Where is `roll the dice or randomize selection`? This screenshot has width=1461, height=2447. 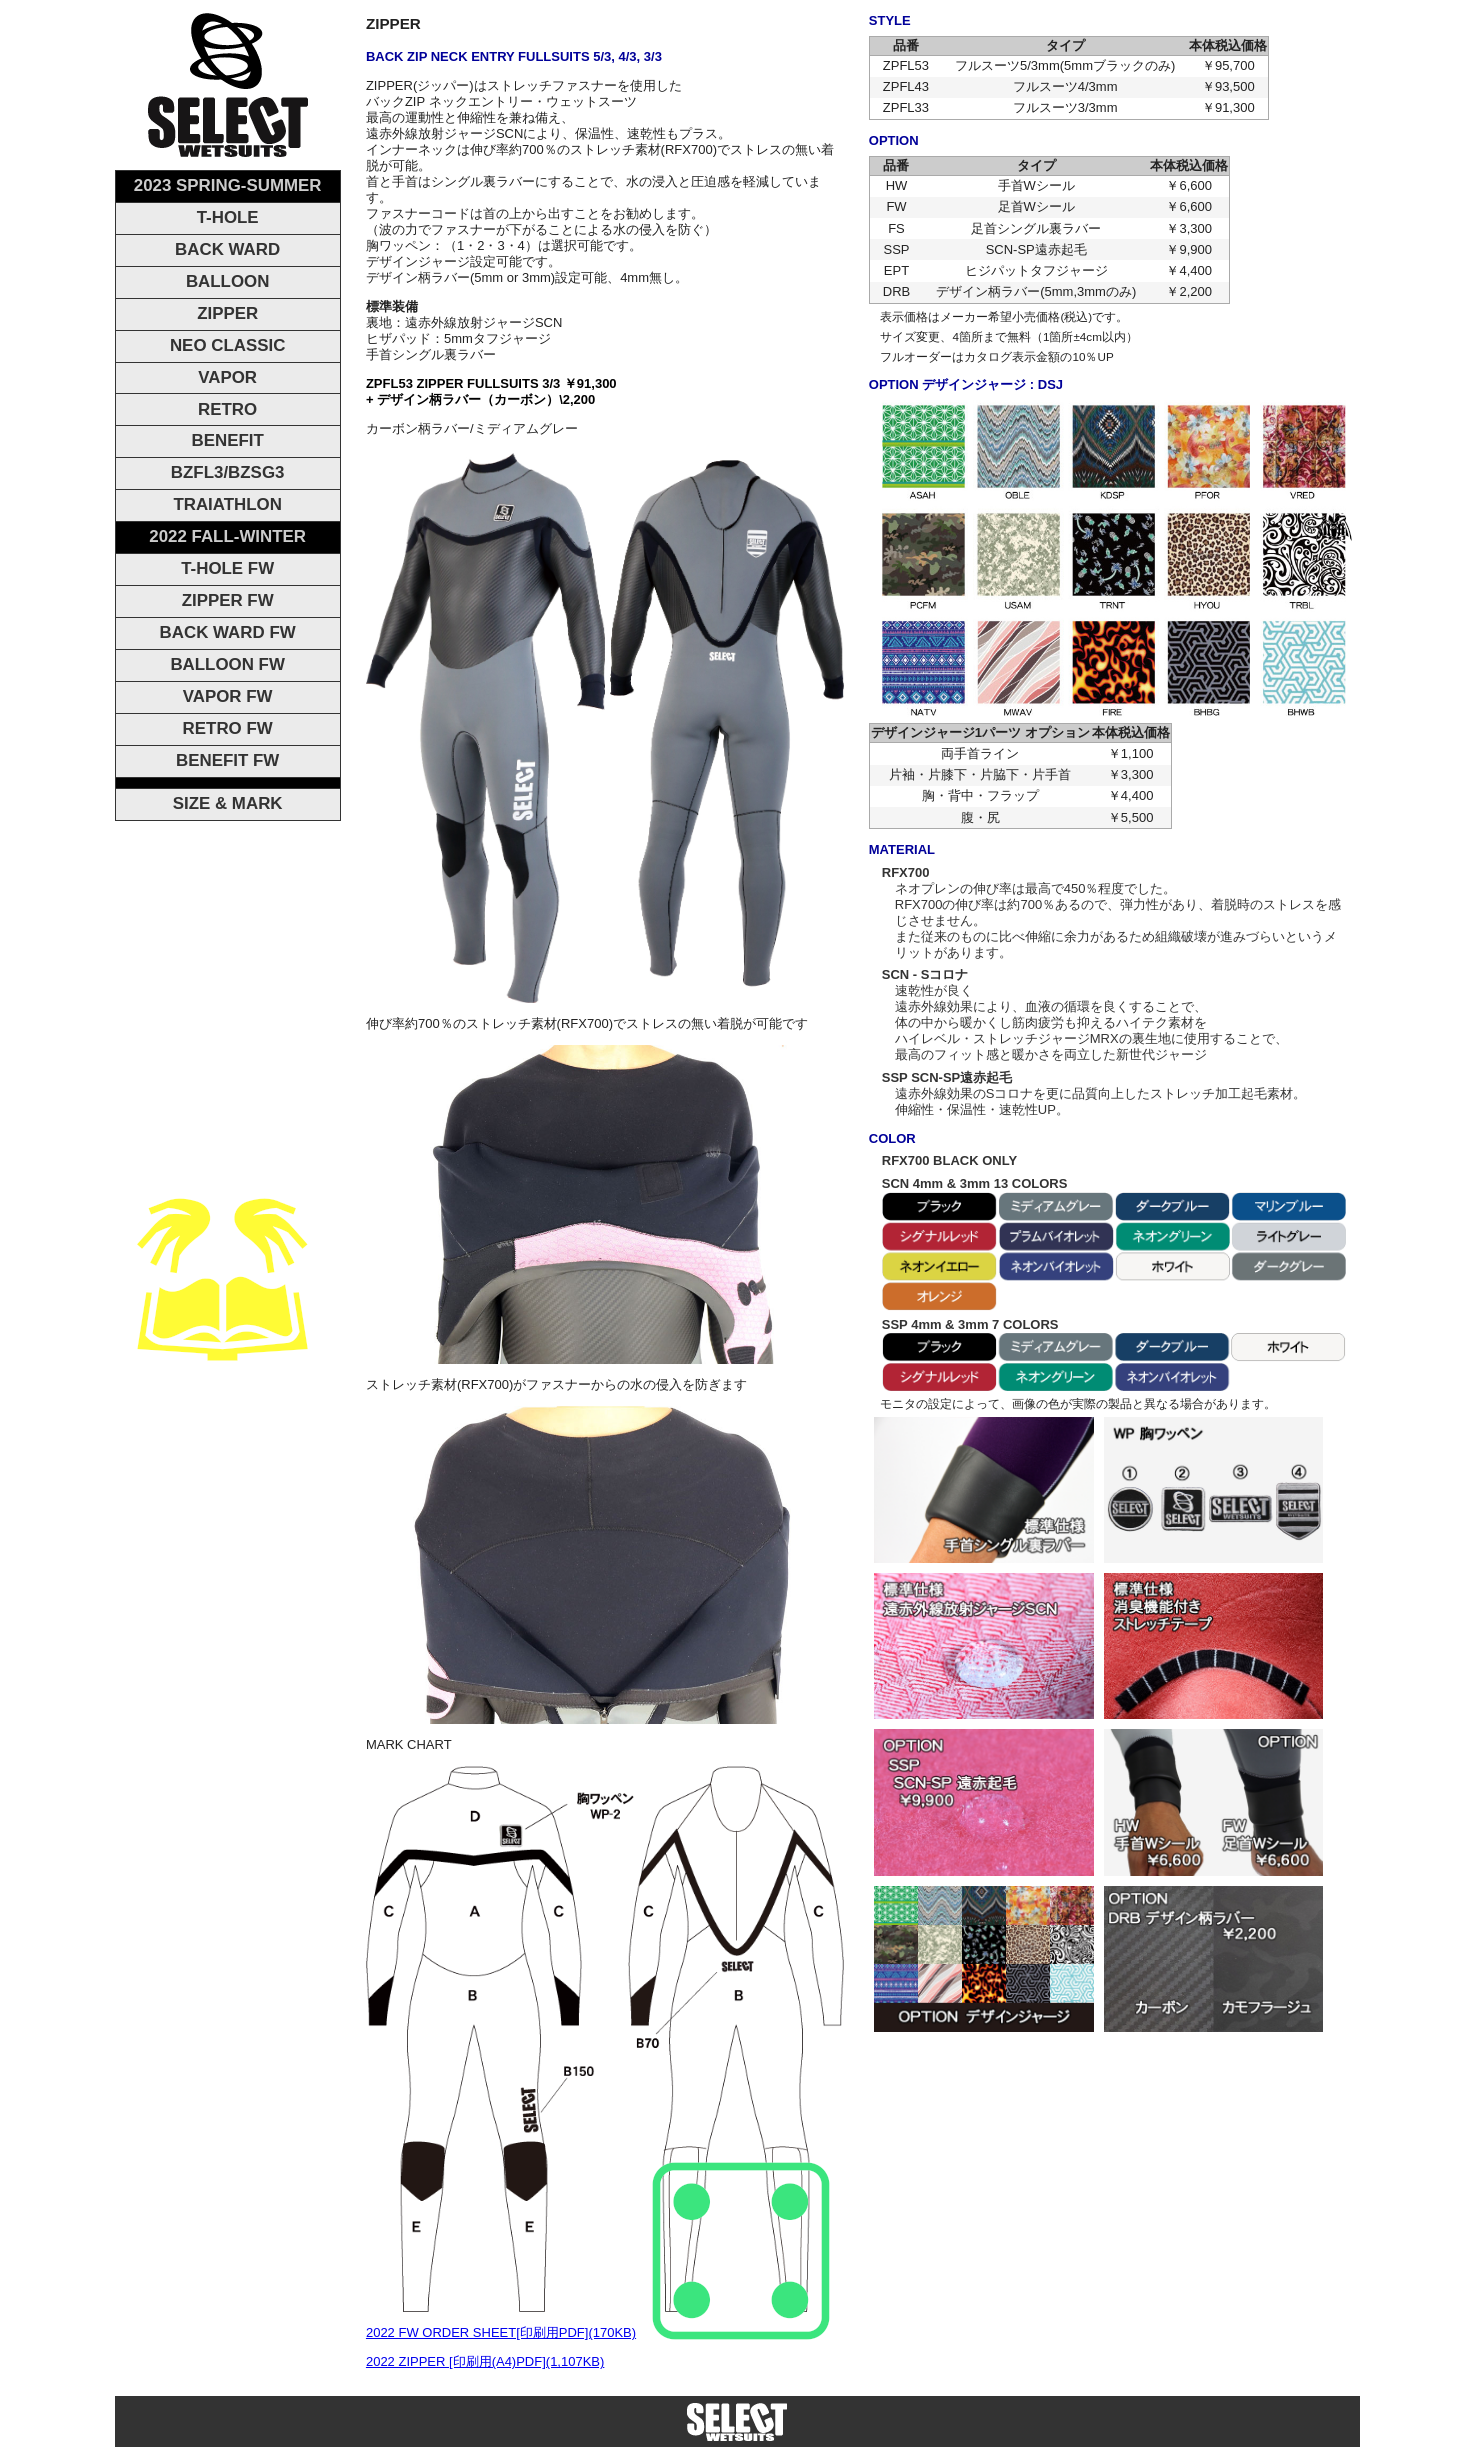 roll the dice or randomize selection is located at coordinates (741, 2251).